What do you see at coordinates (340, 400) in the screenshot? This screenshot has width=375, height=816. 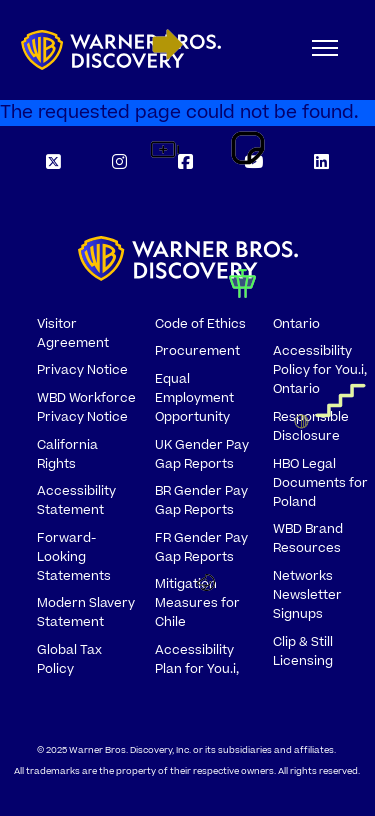 I see `navigate to stairs or level changes` at bounding box center [340, 400].